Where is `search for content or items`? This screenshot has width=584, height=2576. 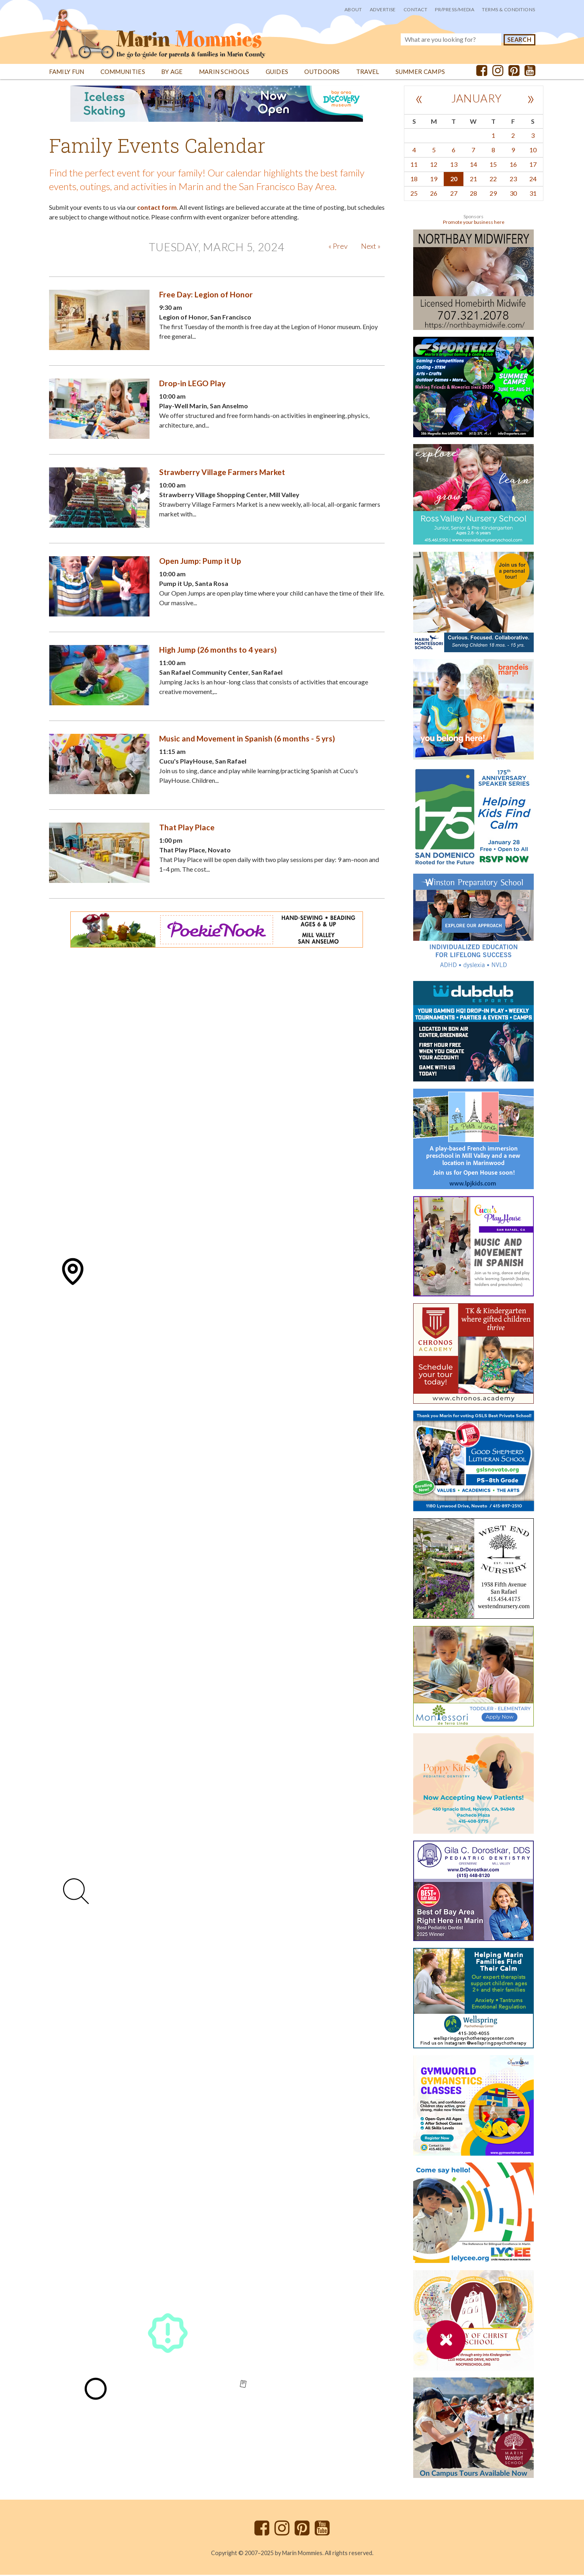
search for content or items is located at coordinates (76, 1891).